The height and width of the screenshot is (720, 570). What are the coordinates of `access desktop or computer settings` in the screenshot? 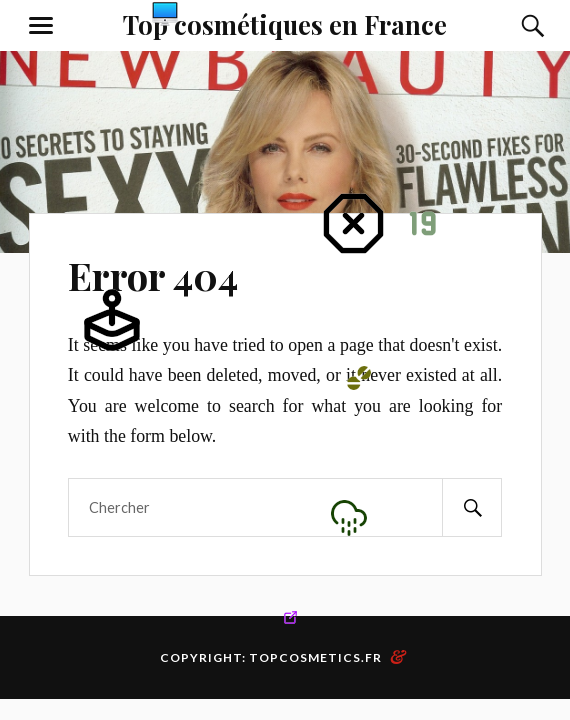 It's located at (165, 14).